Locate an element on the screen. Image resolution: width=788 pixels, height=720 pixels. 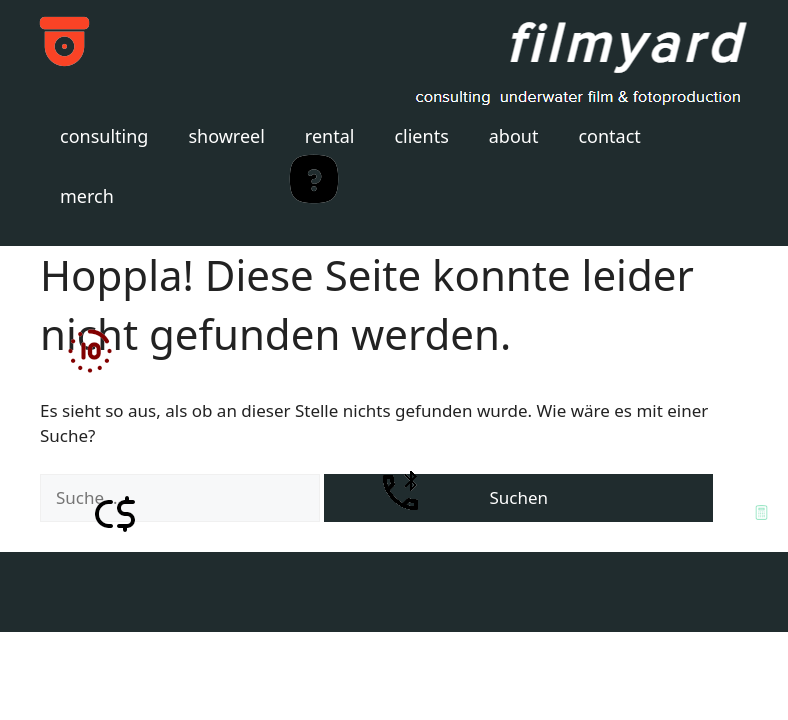
access security camera settings is located at coordinates (64, 41).